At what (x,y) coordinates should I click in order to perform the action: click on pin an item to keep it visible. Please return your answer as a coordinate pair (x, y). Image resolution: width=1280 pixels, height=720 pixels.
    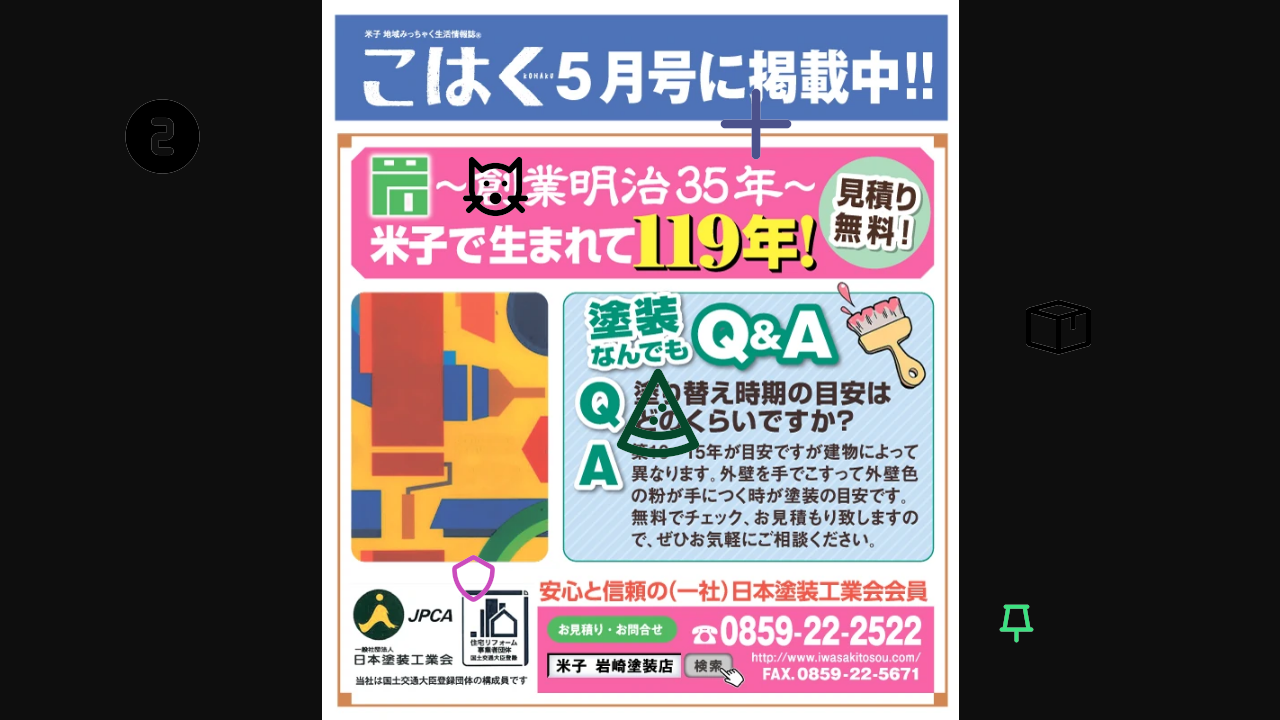
    Looking at the image, I should click on (1016, 621).